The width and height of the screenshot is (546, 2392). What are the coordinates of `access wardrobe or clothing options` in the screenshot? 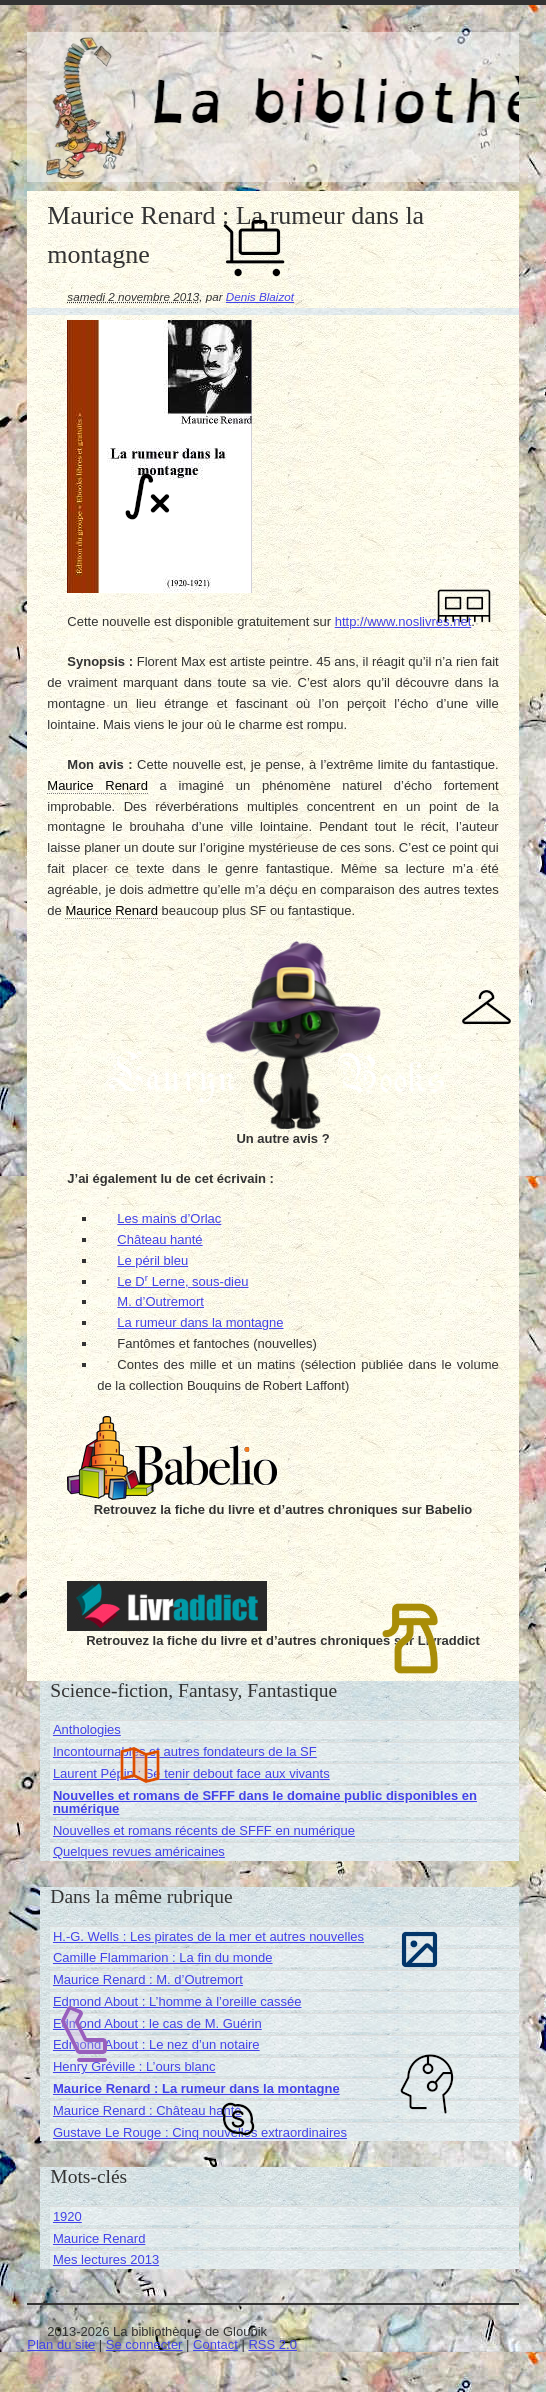 It's located at (486, 1009).